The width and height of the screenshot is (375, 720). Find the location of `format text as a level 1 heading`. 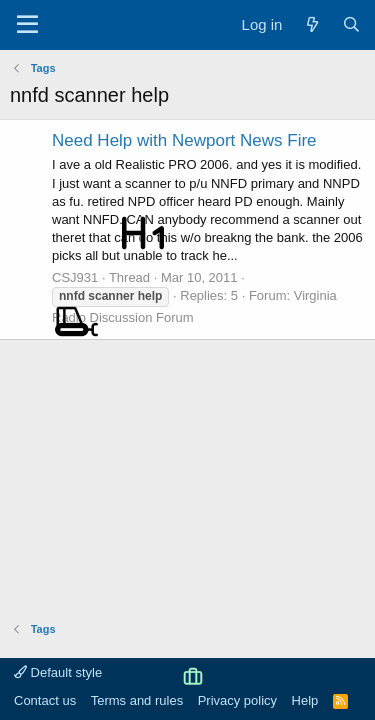

format text as a level 1 heading is located at coordinates (143, 233).